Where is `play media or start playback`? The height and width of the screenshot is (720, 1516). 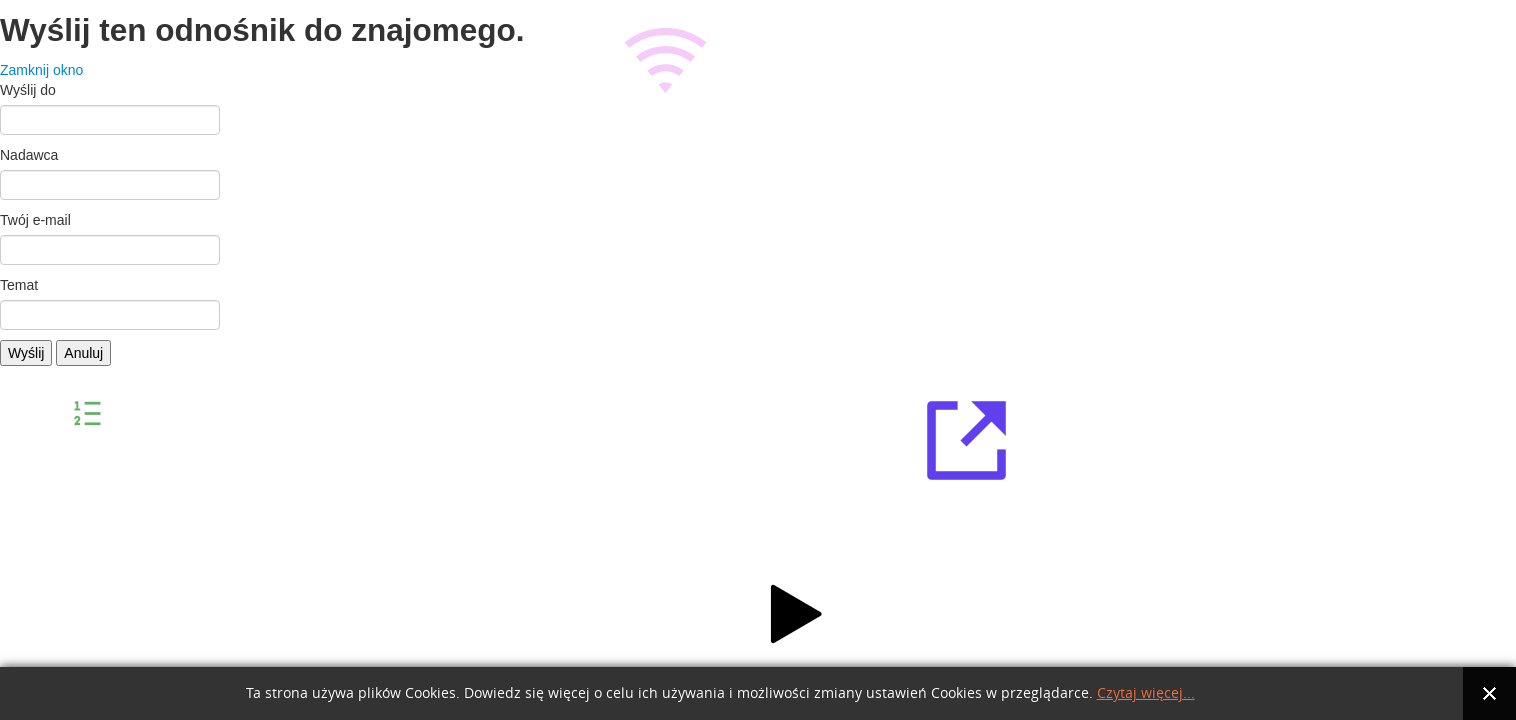 play media or start playback is located at coordinates (793, 614).